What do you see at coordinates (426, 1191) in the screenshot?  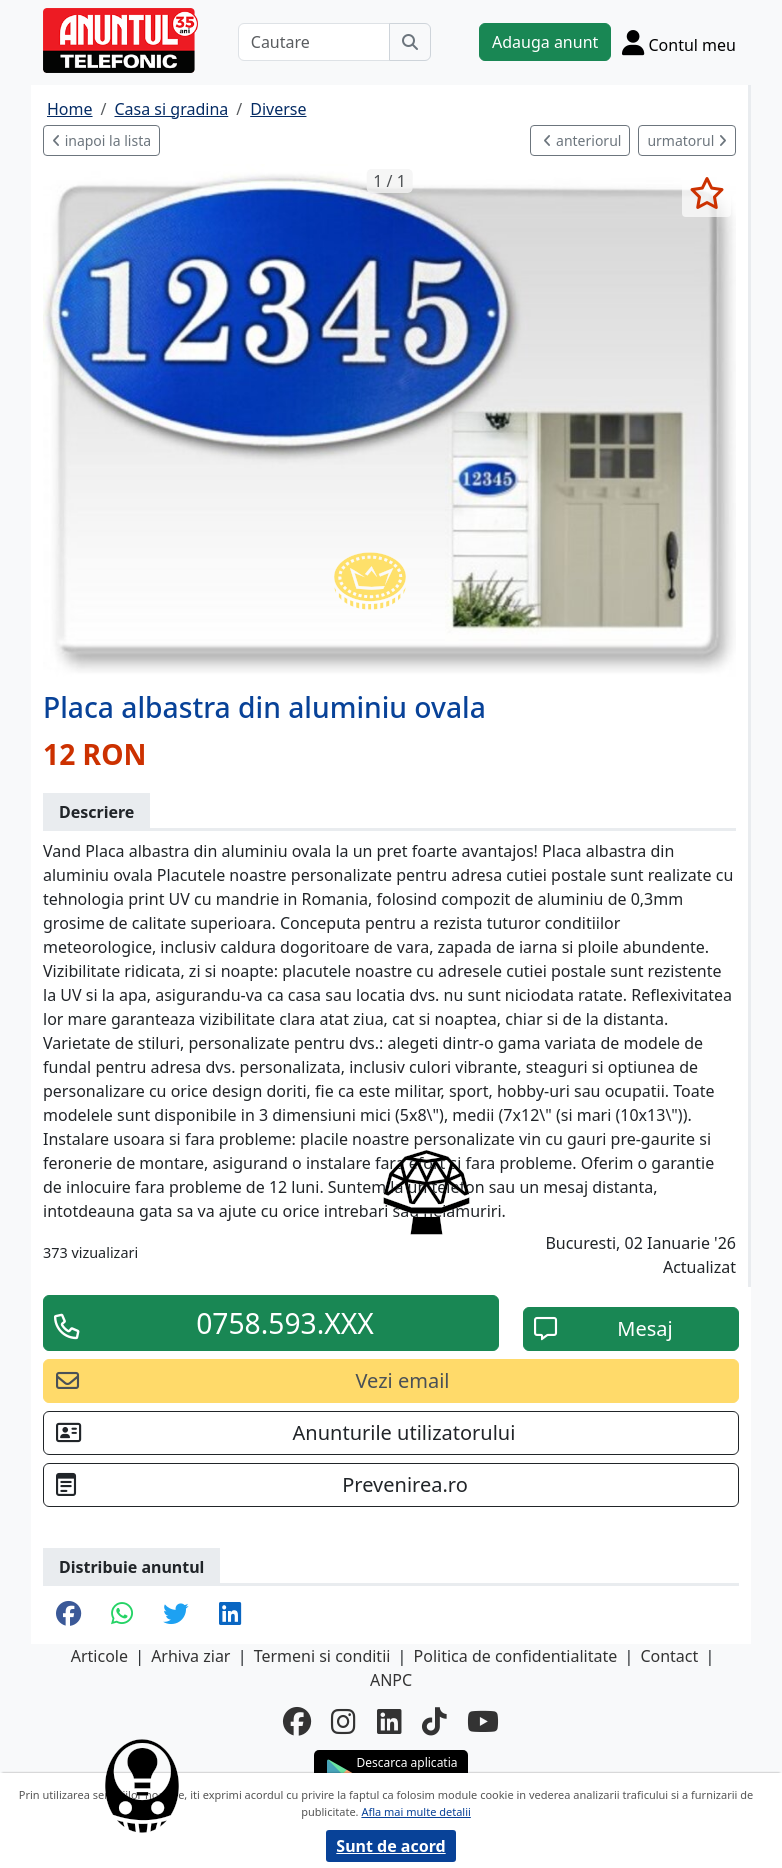 I see `build or place a habitat dome structure` at bounding box center [426, 1191].